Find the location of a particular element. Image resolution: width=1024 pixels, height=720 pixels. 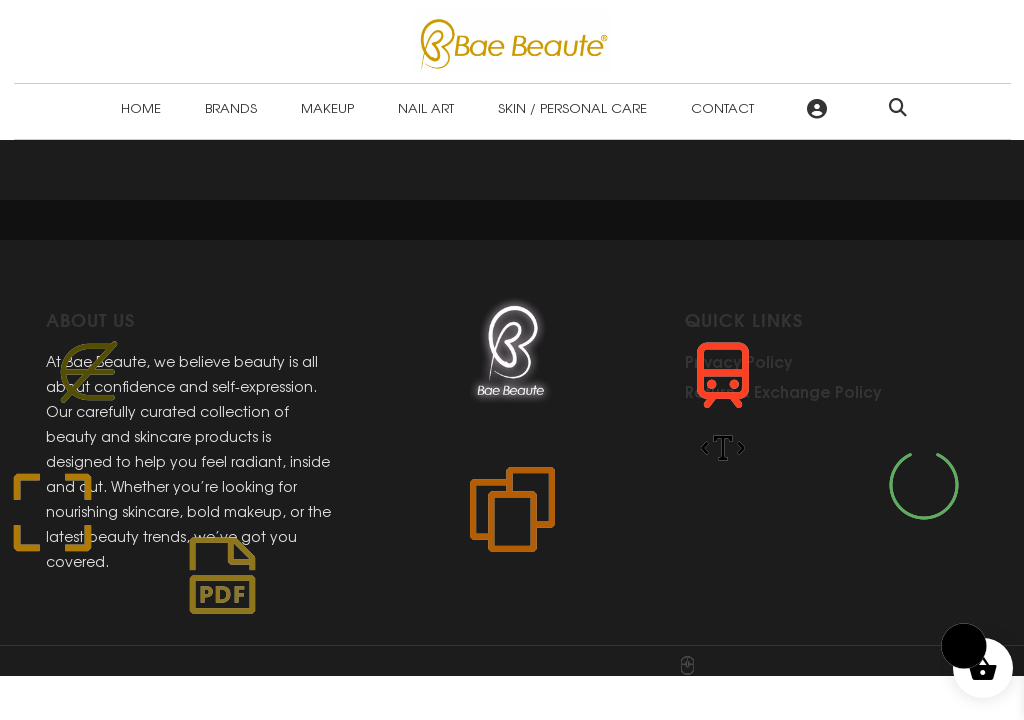

indicates middle mouse button click action is located at coordinates (687, 665).